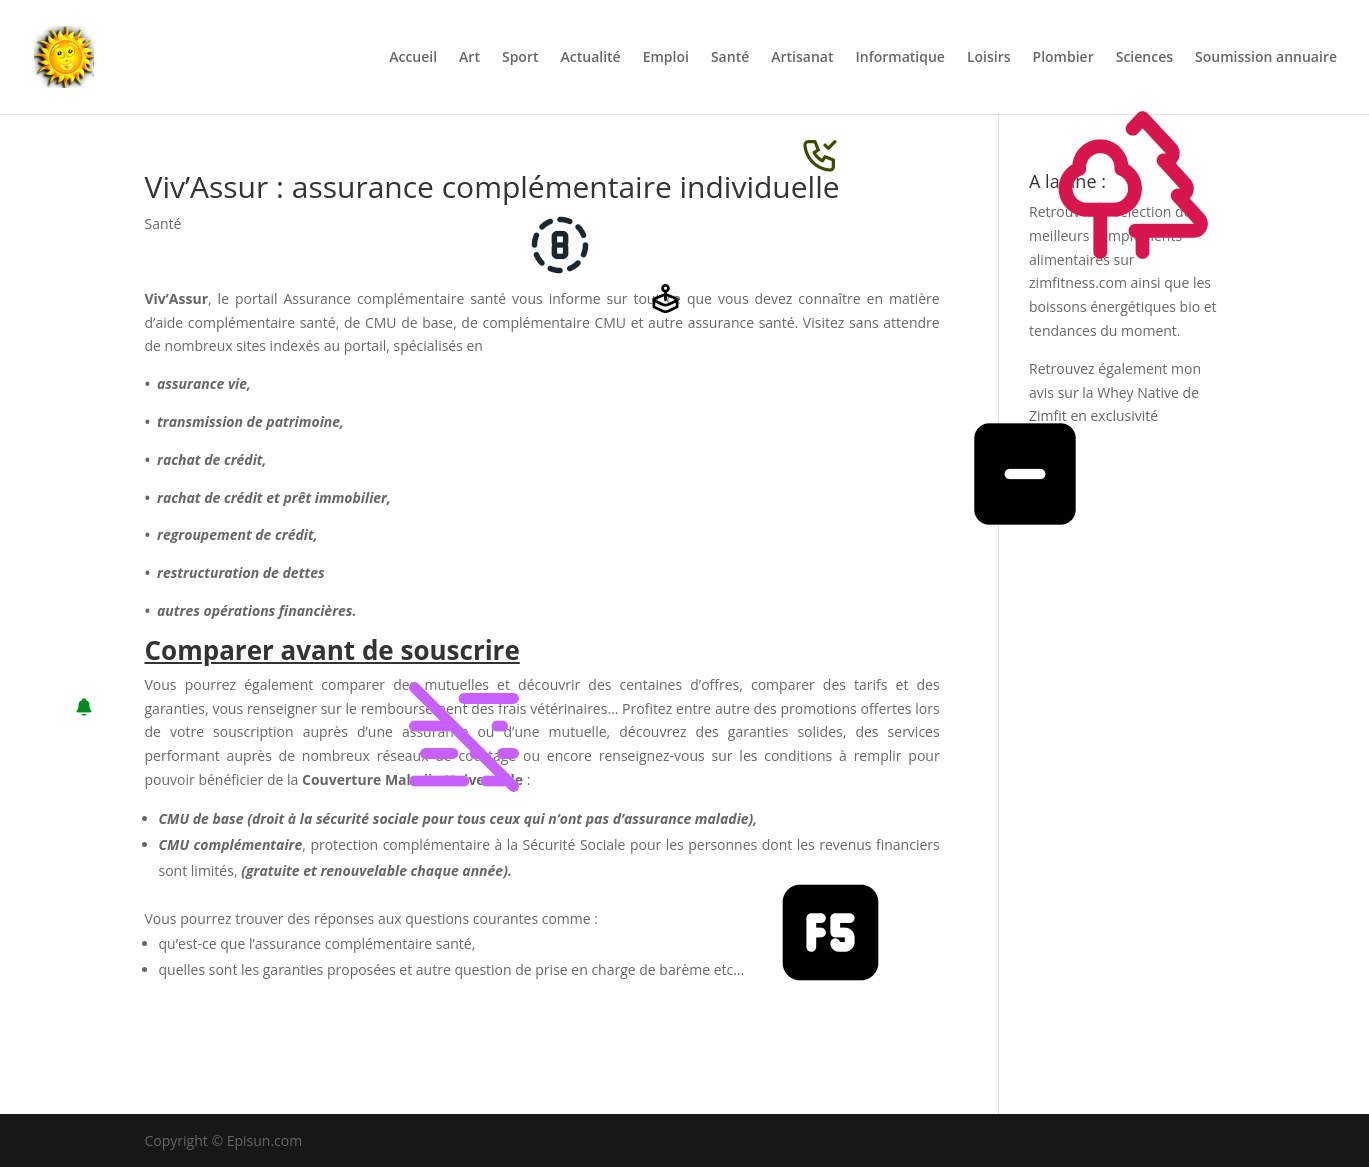 The width and height of the screenshot is (1369, 1167). I want to click on remove an item from a list, so click(1025, 474).